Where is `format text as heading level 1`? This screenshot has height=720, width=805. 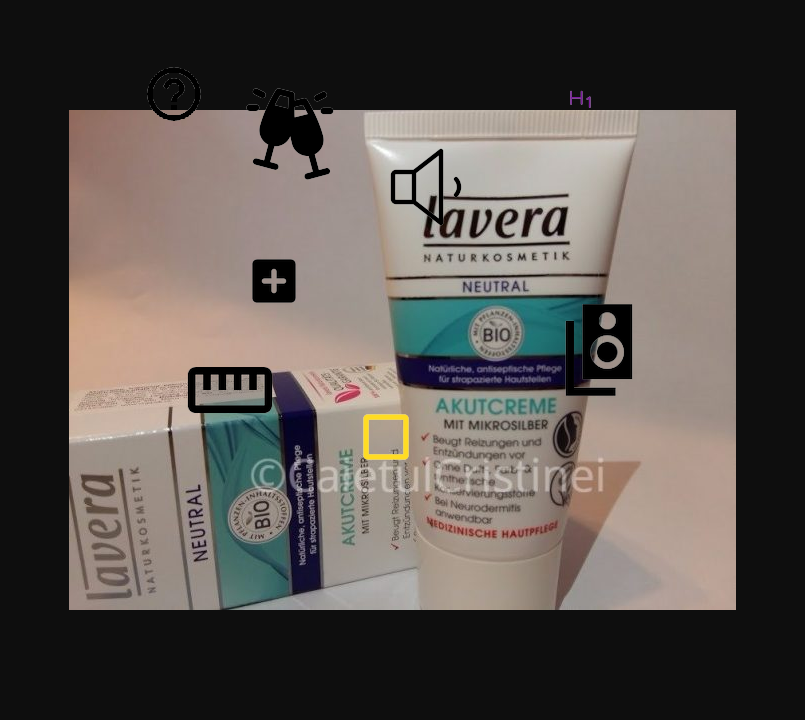
format text as heading level 1 is located at coordinates (580, 99).